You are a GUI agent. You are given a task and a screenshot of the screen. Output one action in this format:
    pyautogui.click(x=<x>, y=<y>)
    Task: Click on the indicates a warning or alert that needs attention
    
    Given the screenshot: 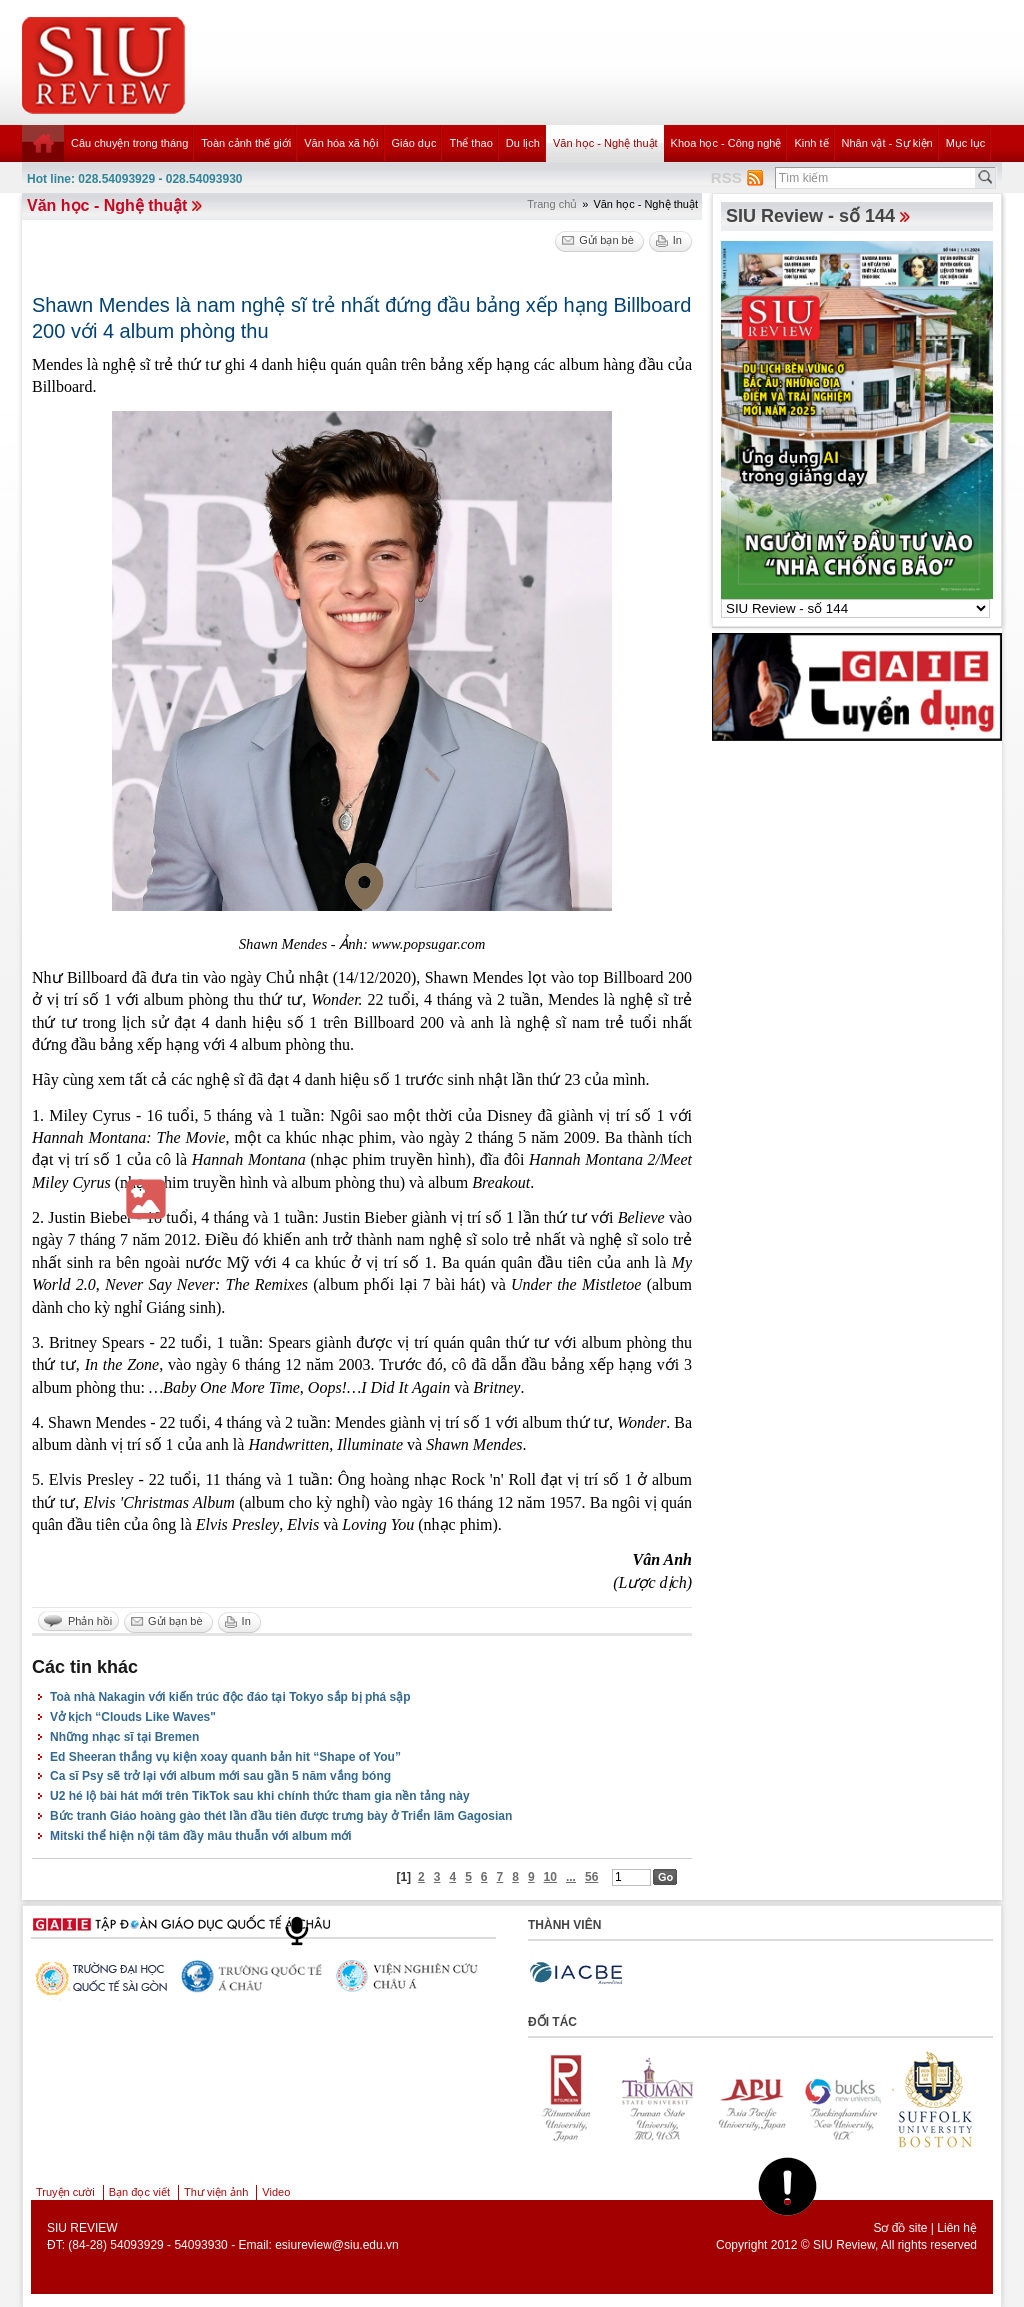 What is the action you would take?
    pyautogui.click(x=787, y=2186)
    